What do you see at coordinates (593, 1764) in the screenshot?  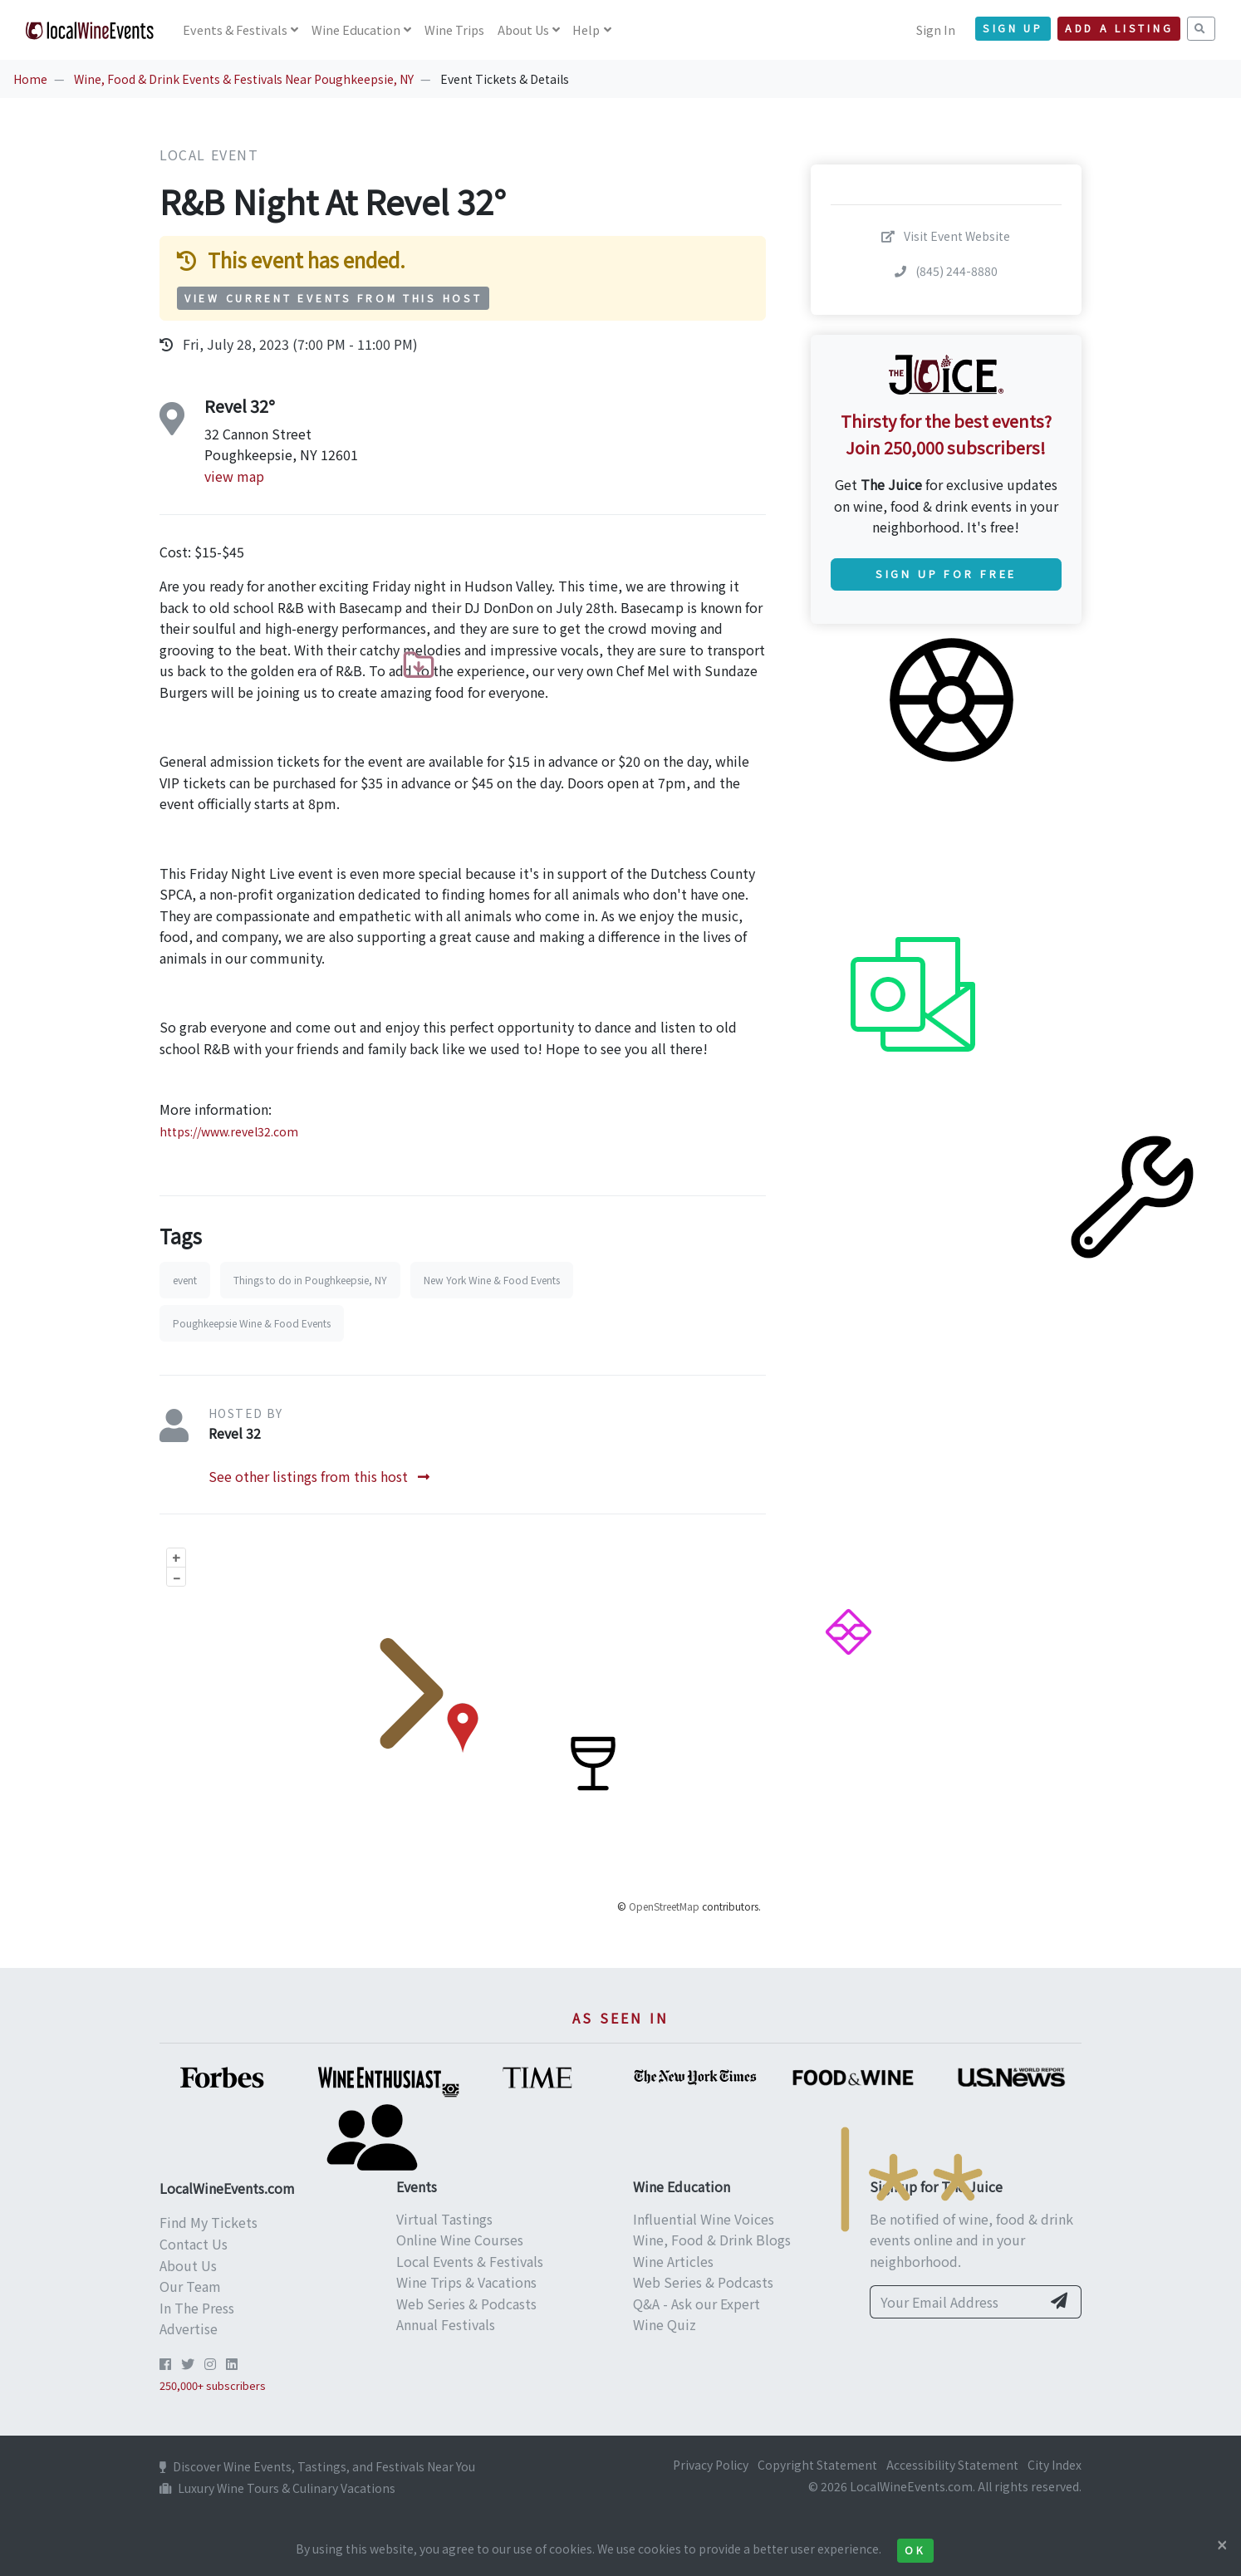 I see `browse wine selection or menu` at bounding box center [593, 1764].